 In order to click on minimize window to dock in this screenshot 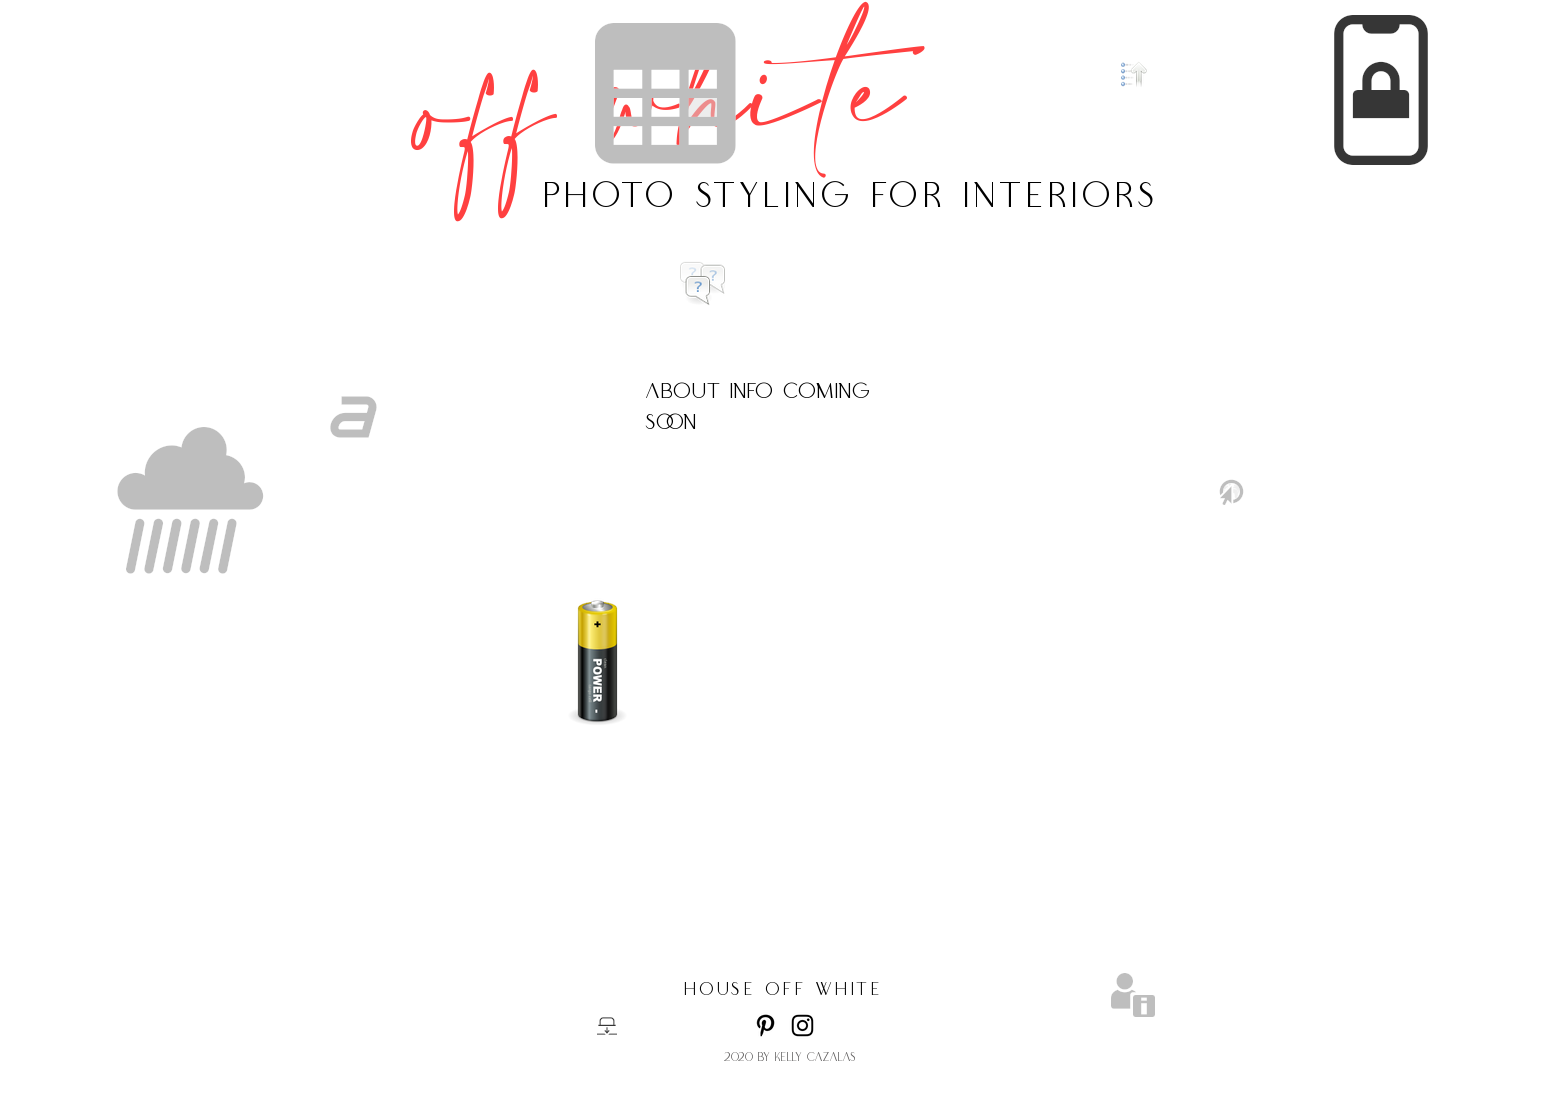, I will do `click(607, 1026)`.